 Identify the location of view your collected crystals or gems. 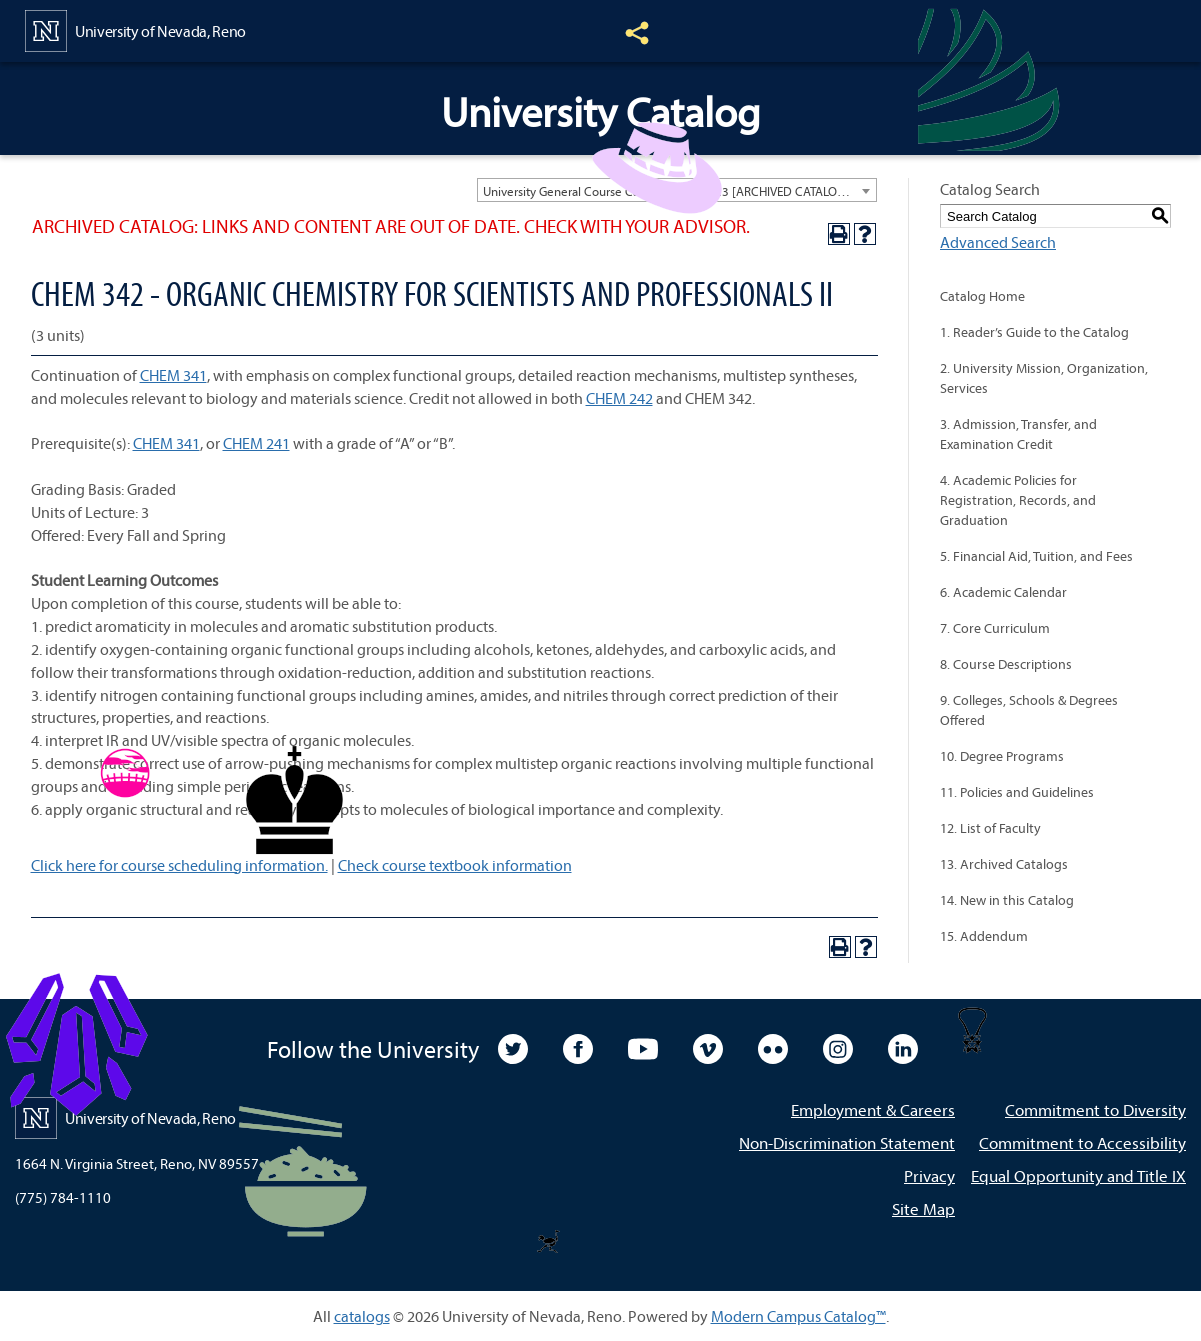
(77, 1045).